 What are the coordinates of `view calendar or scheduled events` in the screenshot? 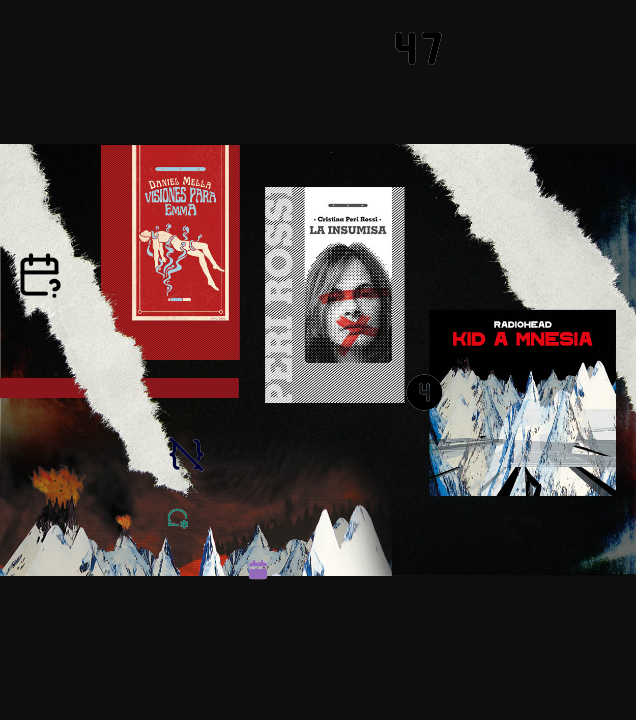 It's located at (258, 570).